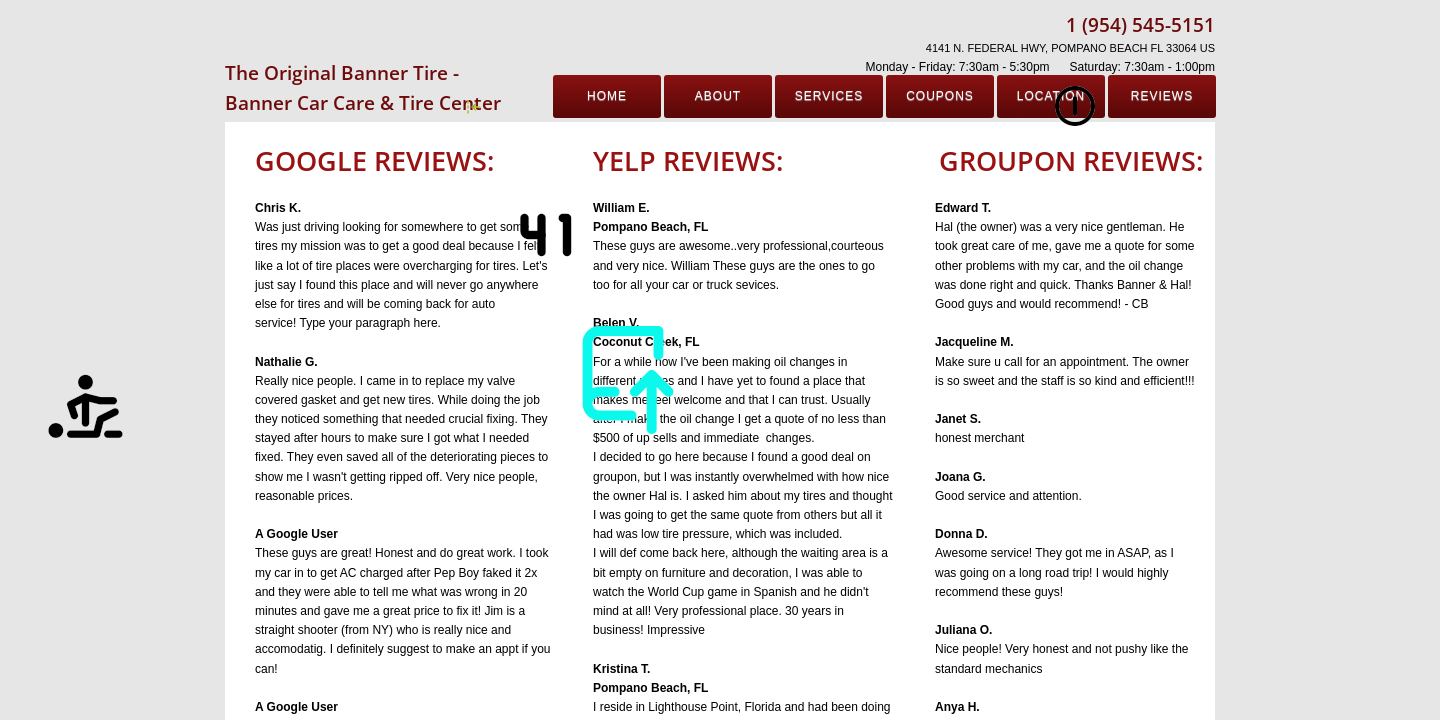  I want to click on collapse panel to the left, so click(474, 107).